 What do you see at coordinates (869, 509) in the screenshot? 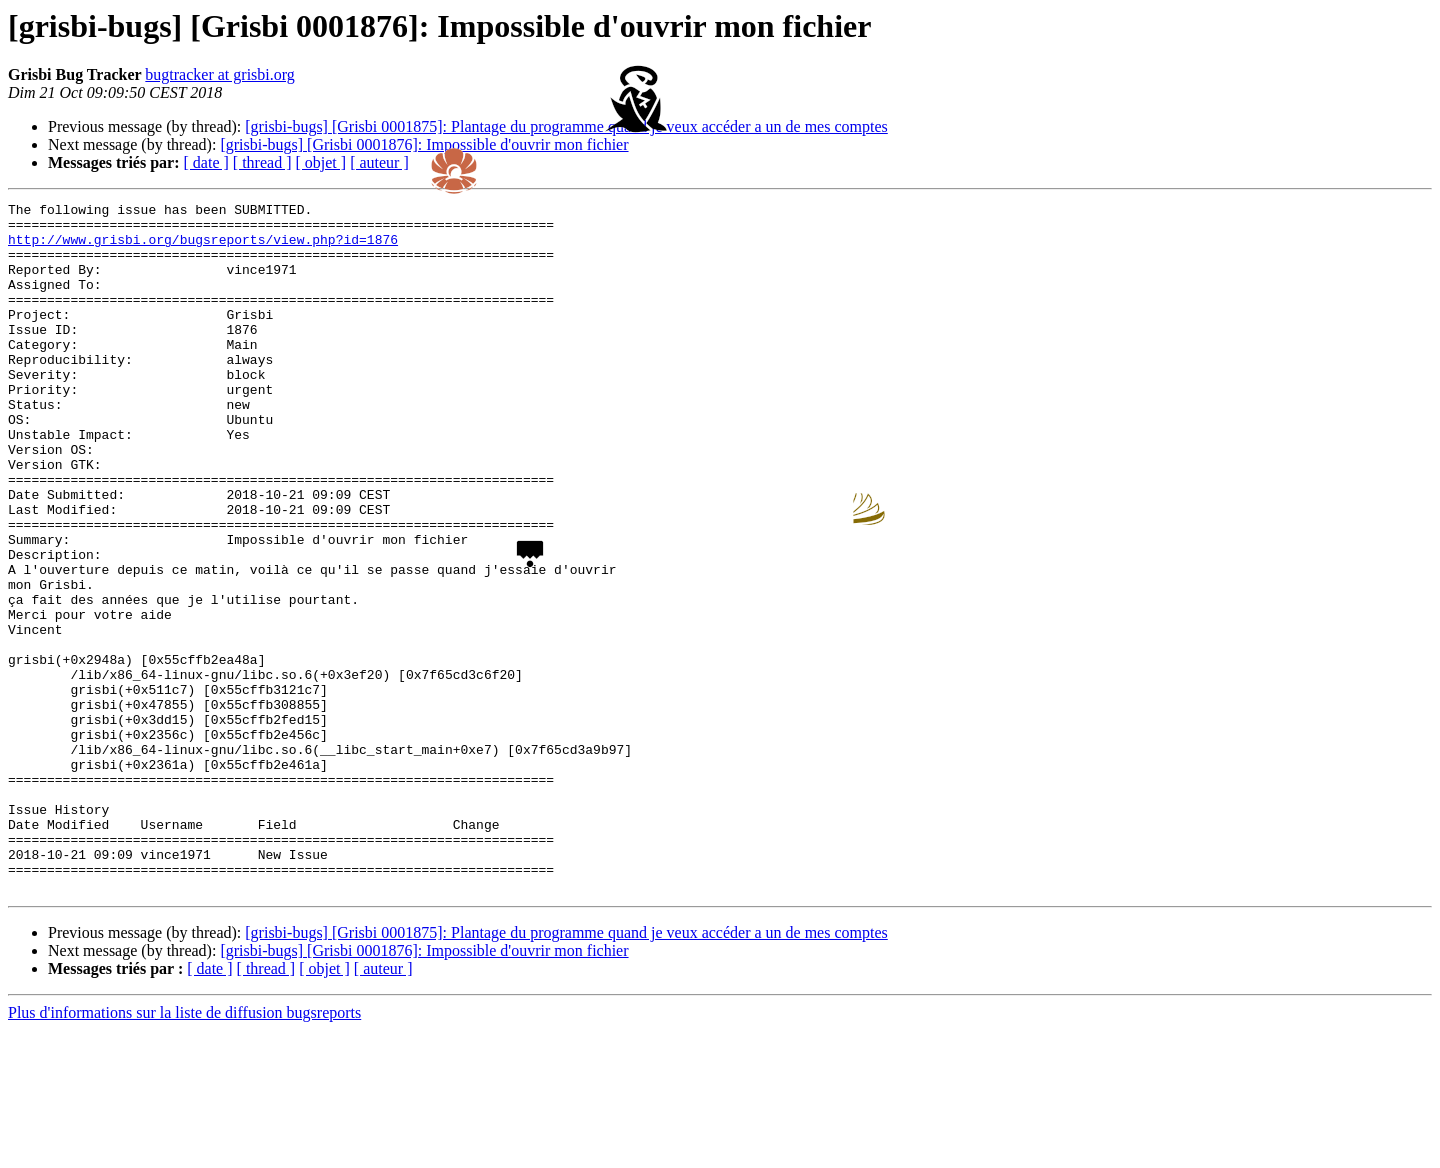
I see `indicates a slashing or cutting attack ability` at bounding box center [869, 509].